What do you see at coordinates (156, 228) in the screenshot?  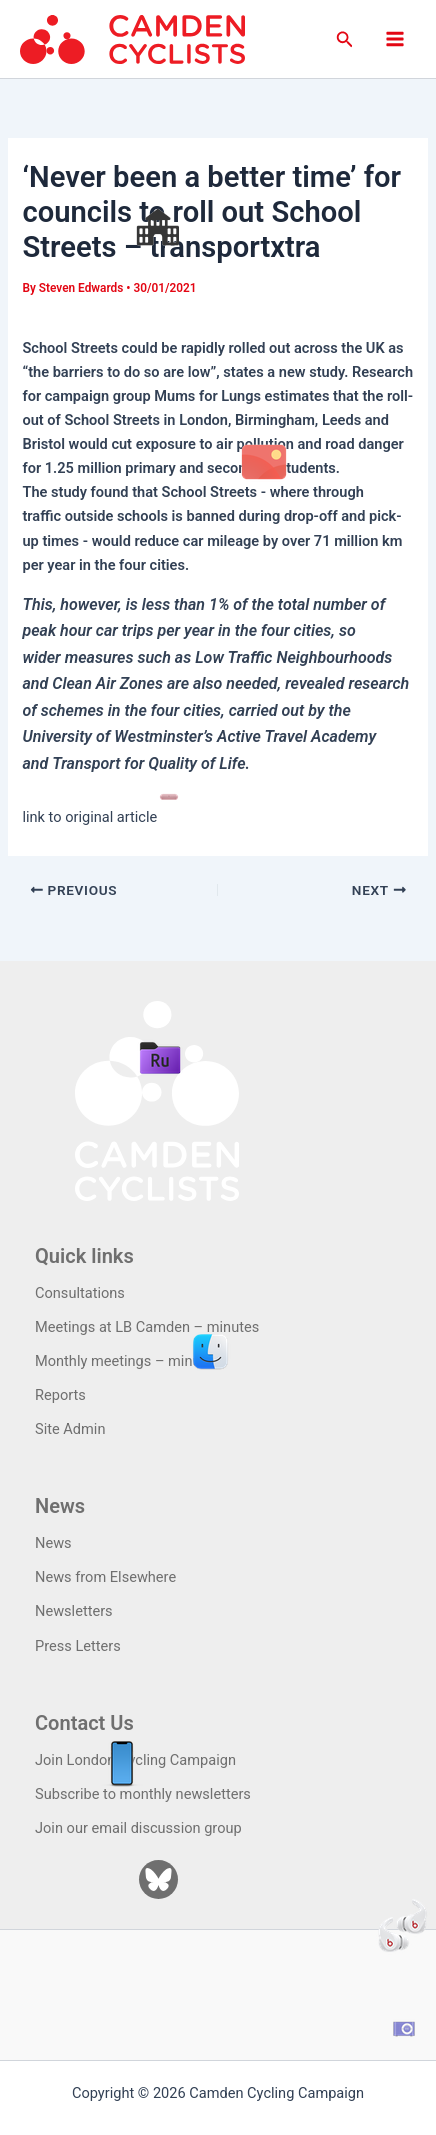 I see `access educational apps and resources` at bounding box center [156, 228].